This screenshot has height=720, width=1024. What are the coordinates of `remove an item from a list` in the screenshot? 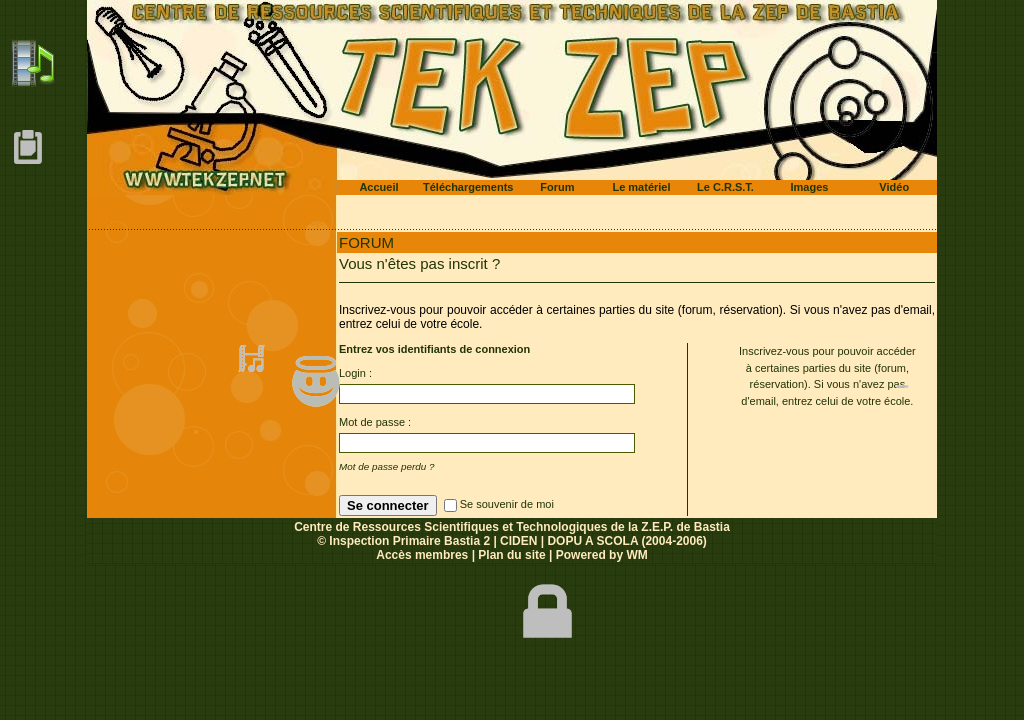 It's located at (902, 386).